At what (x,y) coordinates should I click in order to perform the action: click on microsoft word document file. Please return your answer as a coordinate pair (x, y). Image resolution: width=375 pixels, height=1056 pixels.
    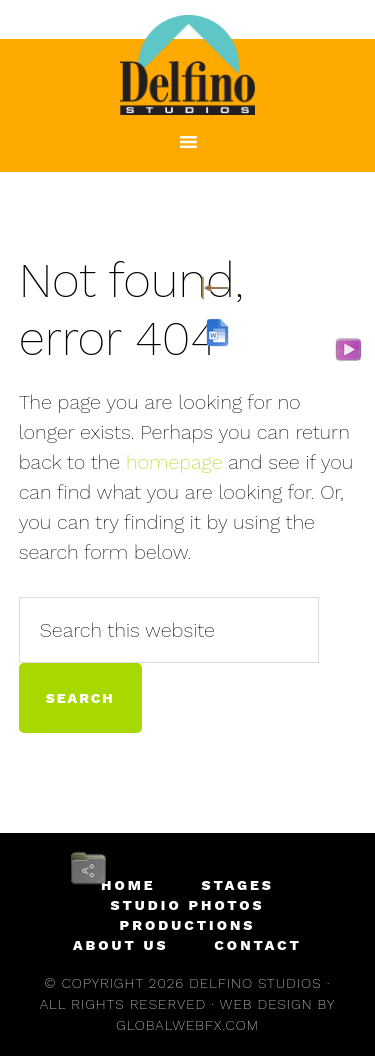
    Looking at the image, I should click on (217, 332).